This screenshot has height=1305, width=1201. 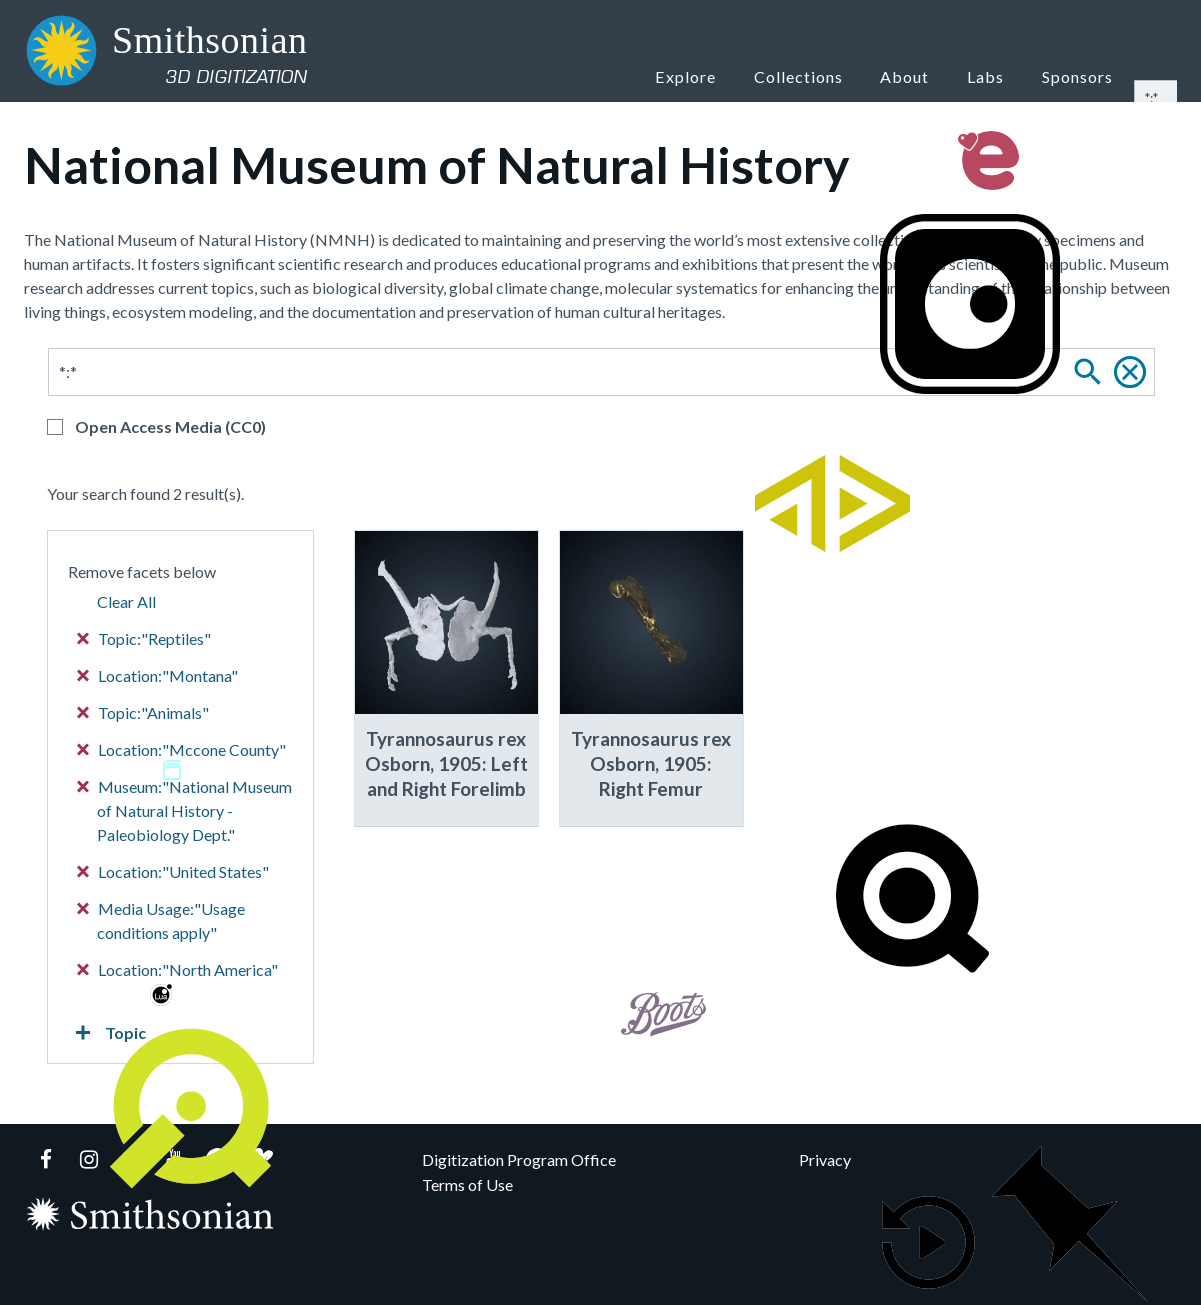 I want to click on open the Boots pharmacy app, so click(x=663, y=1014).